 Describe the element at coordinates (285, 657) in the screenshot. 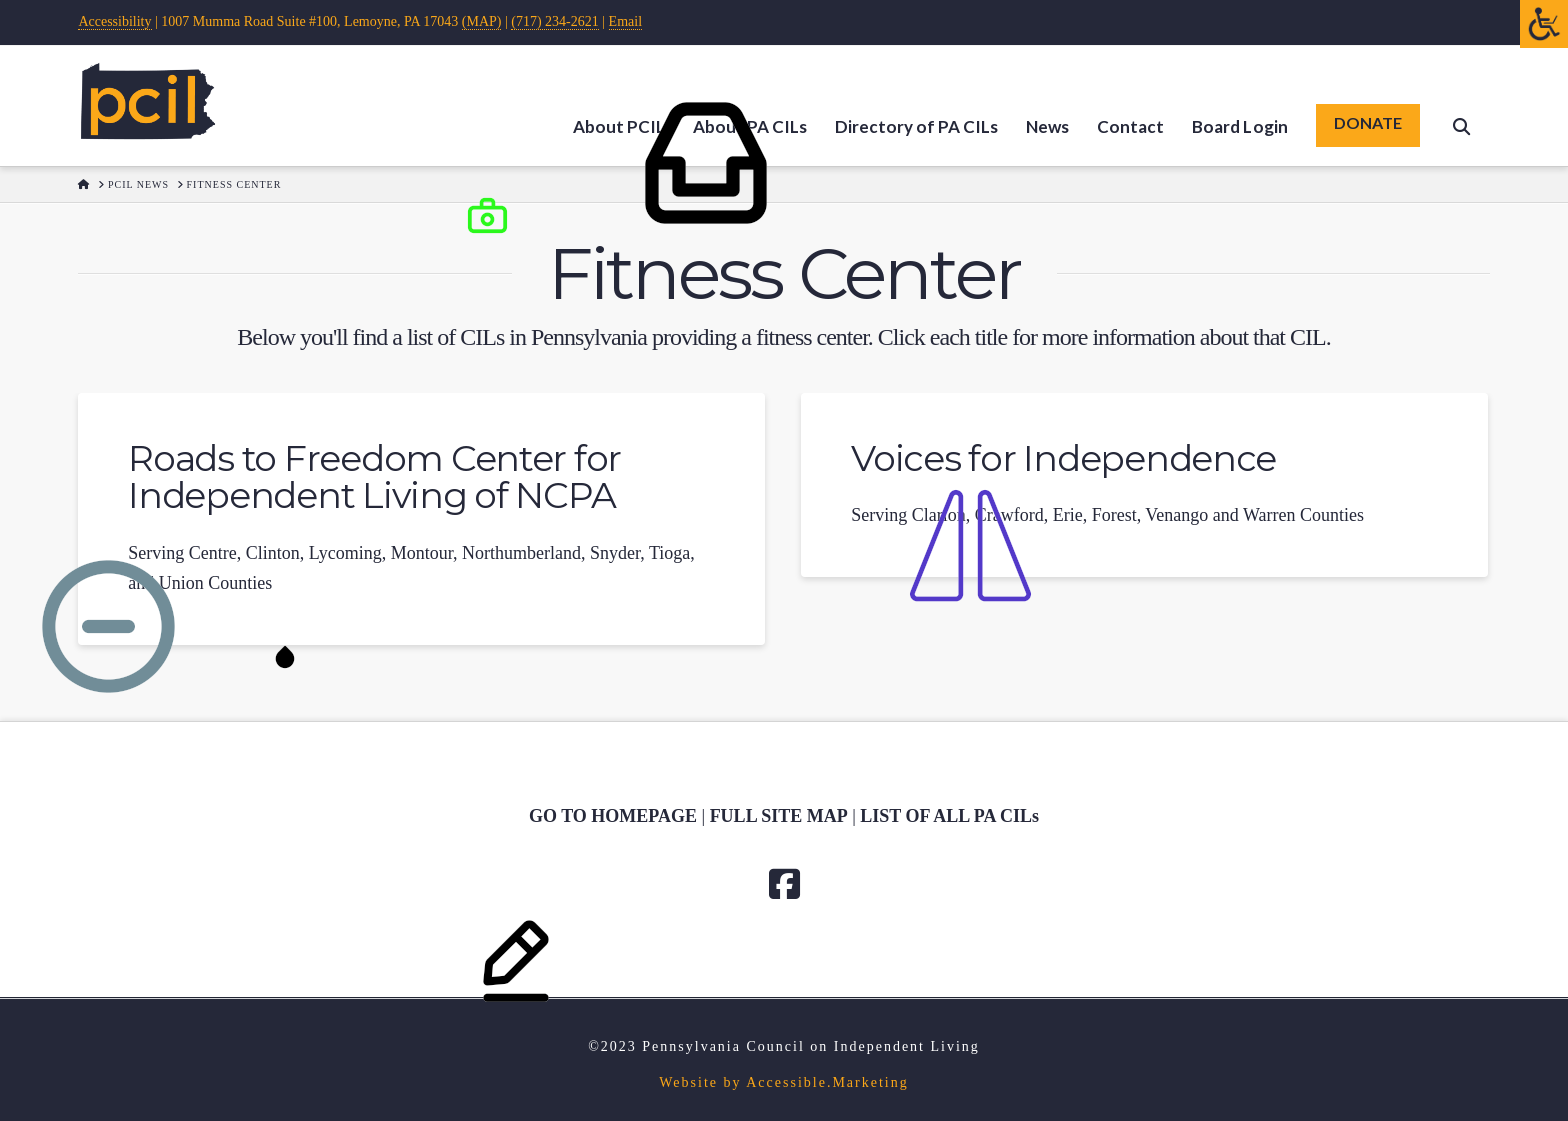

I see `adjust water or hydration settings` at that location.